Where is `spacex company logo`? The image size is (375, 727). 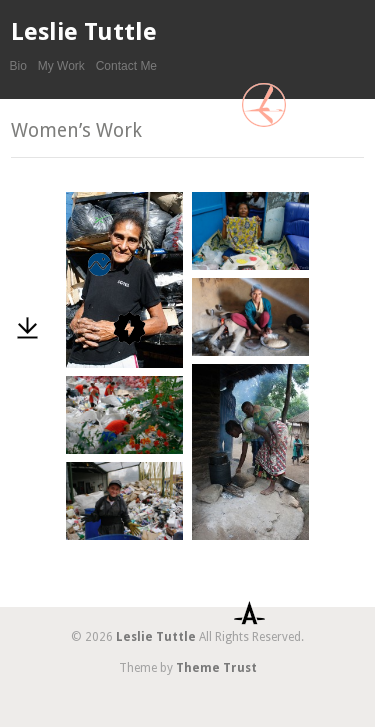 spacex company logo is located at coordinates (105, 218).